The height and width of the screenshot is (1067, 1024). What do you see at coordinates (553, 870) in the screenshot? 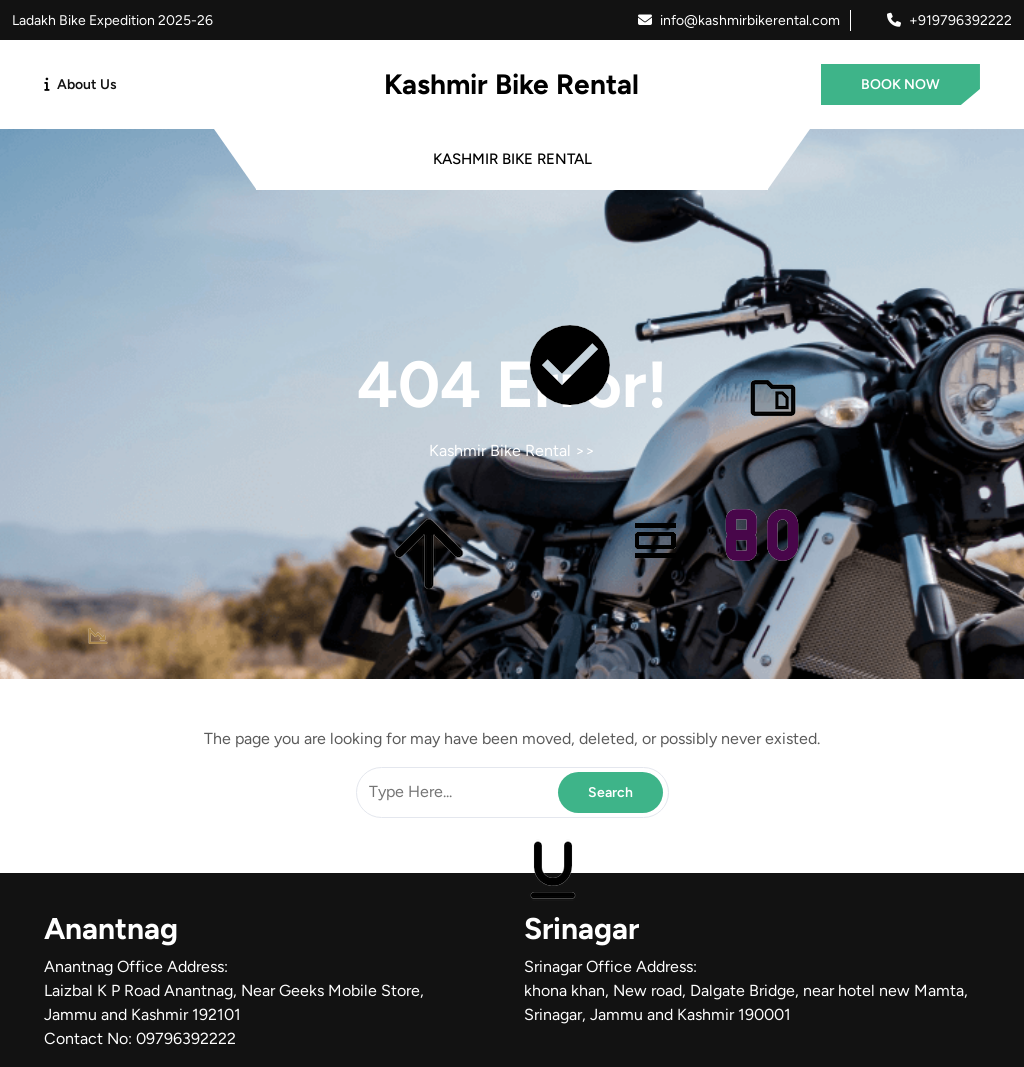
I see `apply underline formatting to selected text` at bounding box center [553, 870].